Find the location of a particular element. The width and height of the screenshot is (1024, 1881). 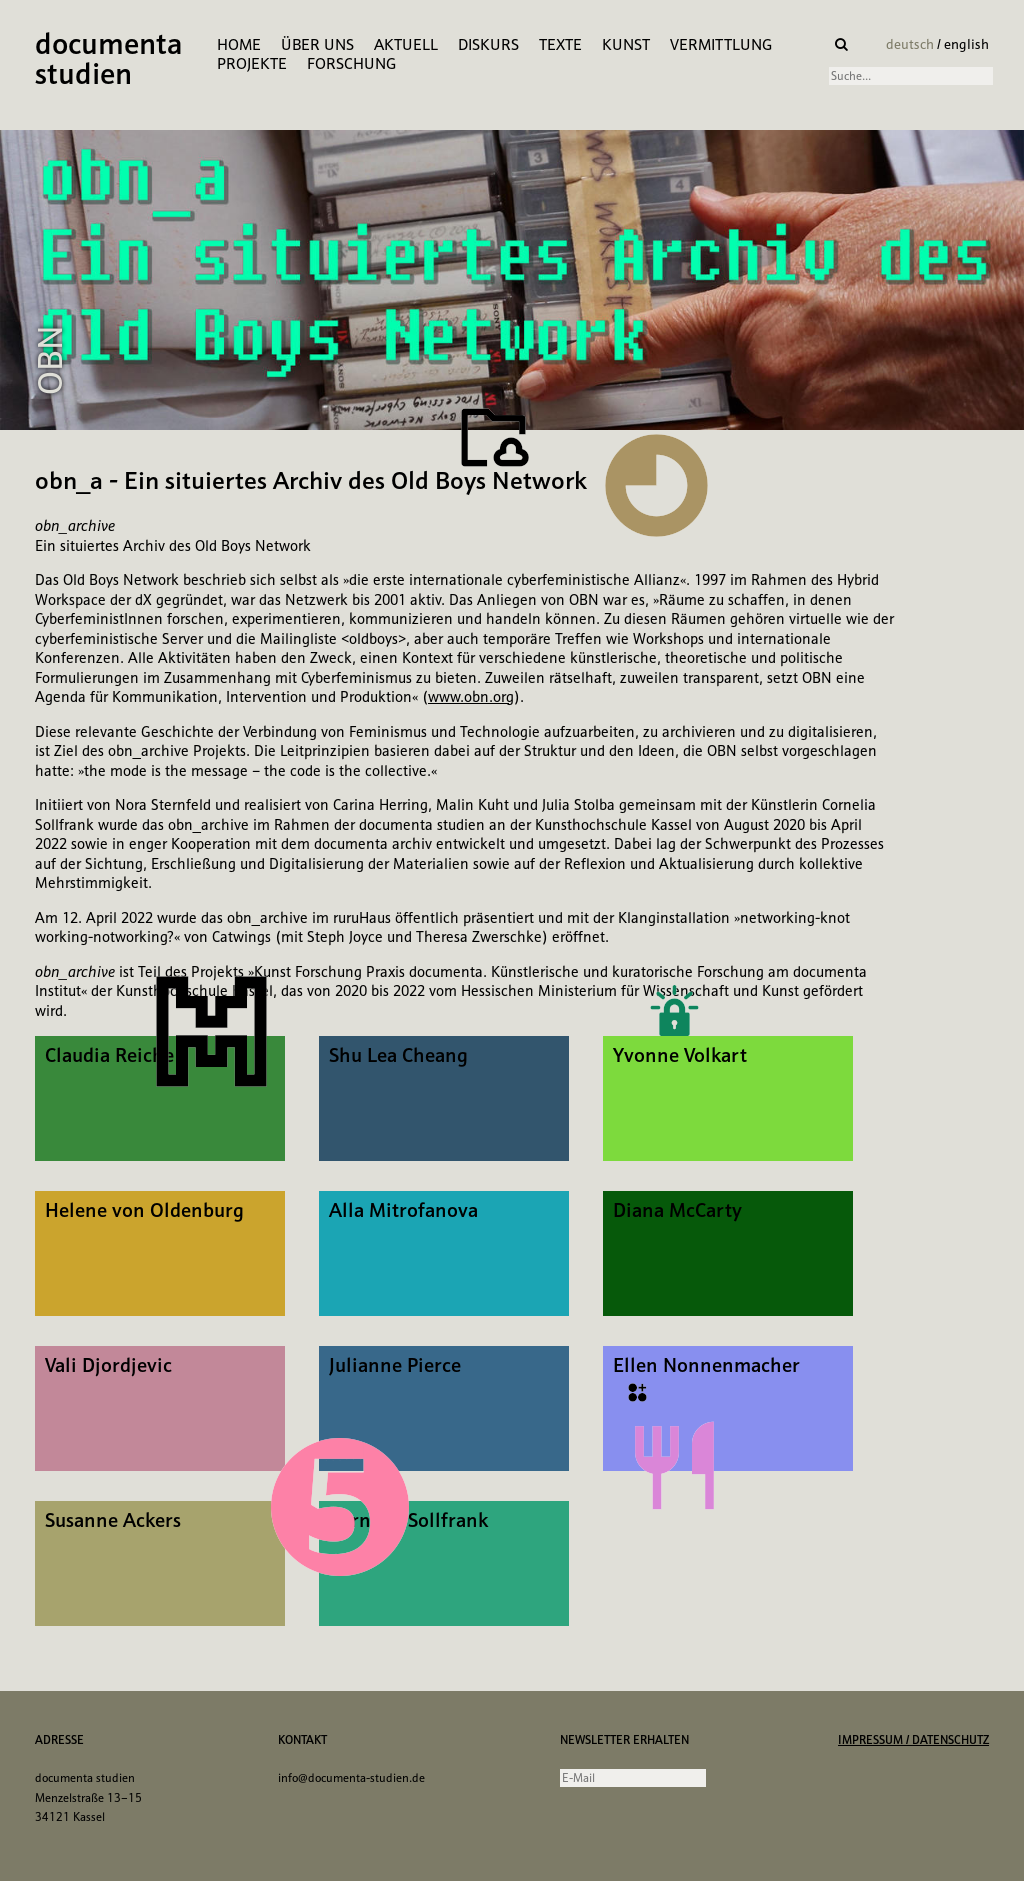

add a new app to your collection is located at coordinates (637, 1392).